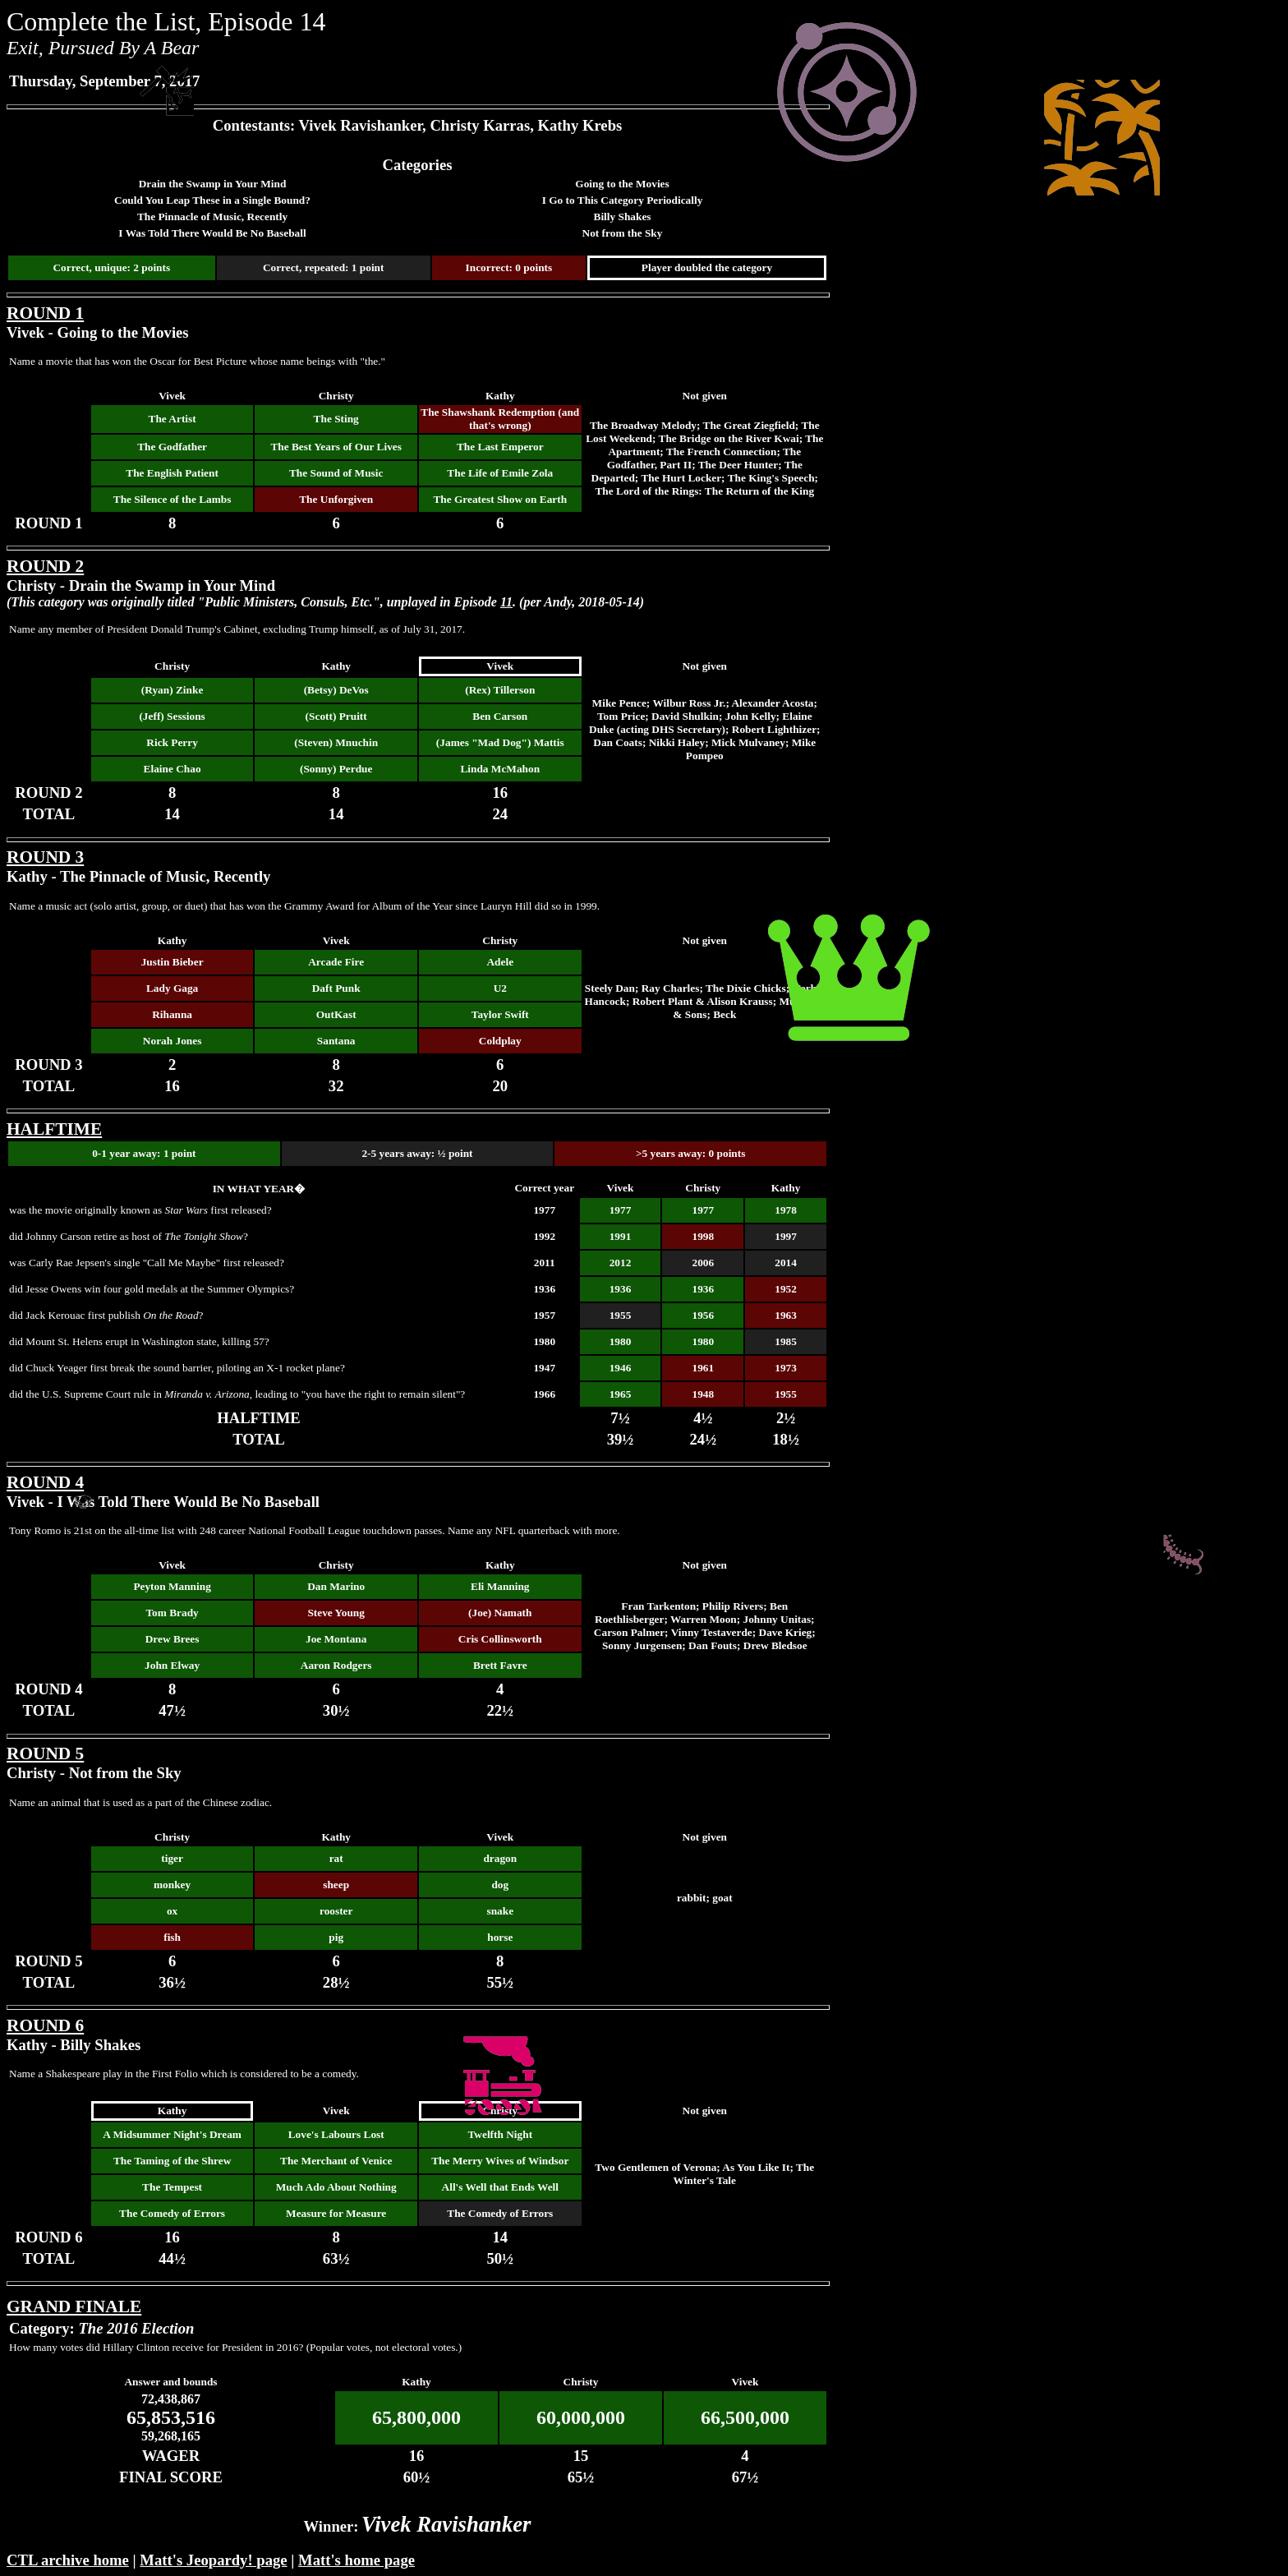 This screenshot has width=1288, height=2576. What do you see at coordinates (1102, 137) in the screenshot?
I see `select jungle or tropical environment` at bounding box center [1102, 137].